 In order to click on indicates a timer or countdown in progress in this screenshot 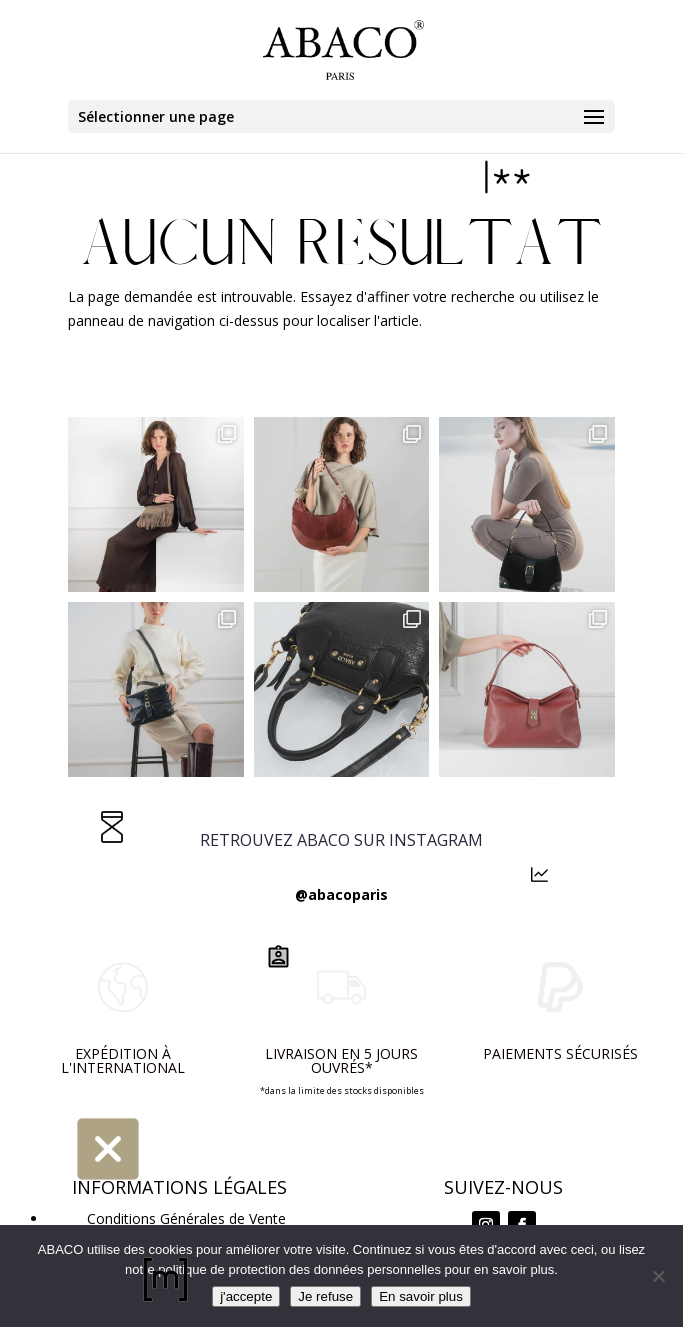, I will do `click(112, 827)`.